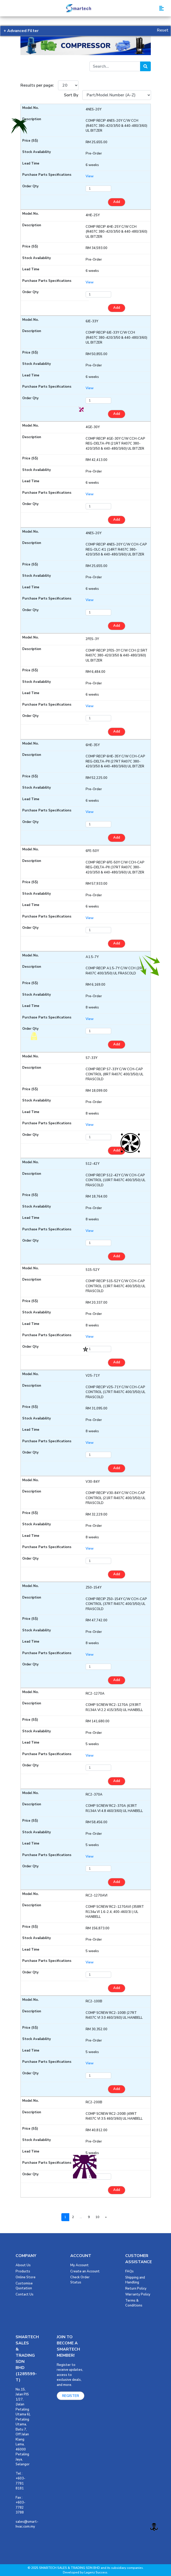 The height and width of the screenshot is (2576, 171). I want to click on equip a bat-themed blade weapon, so click(81, 409).